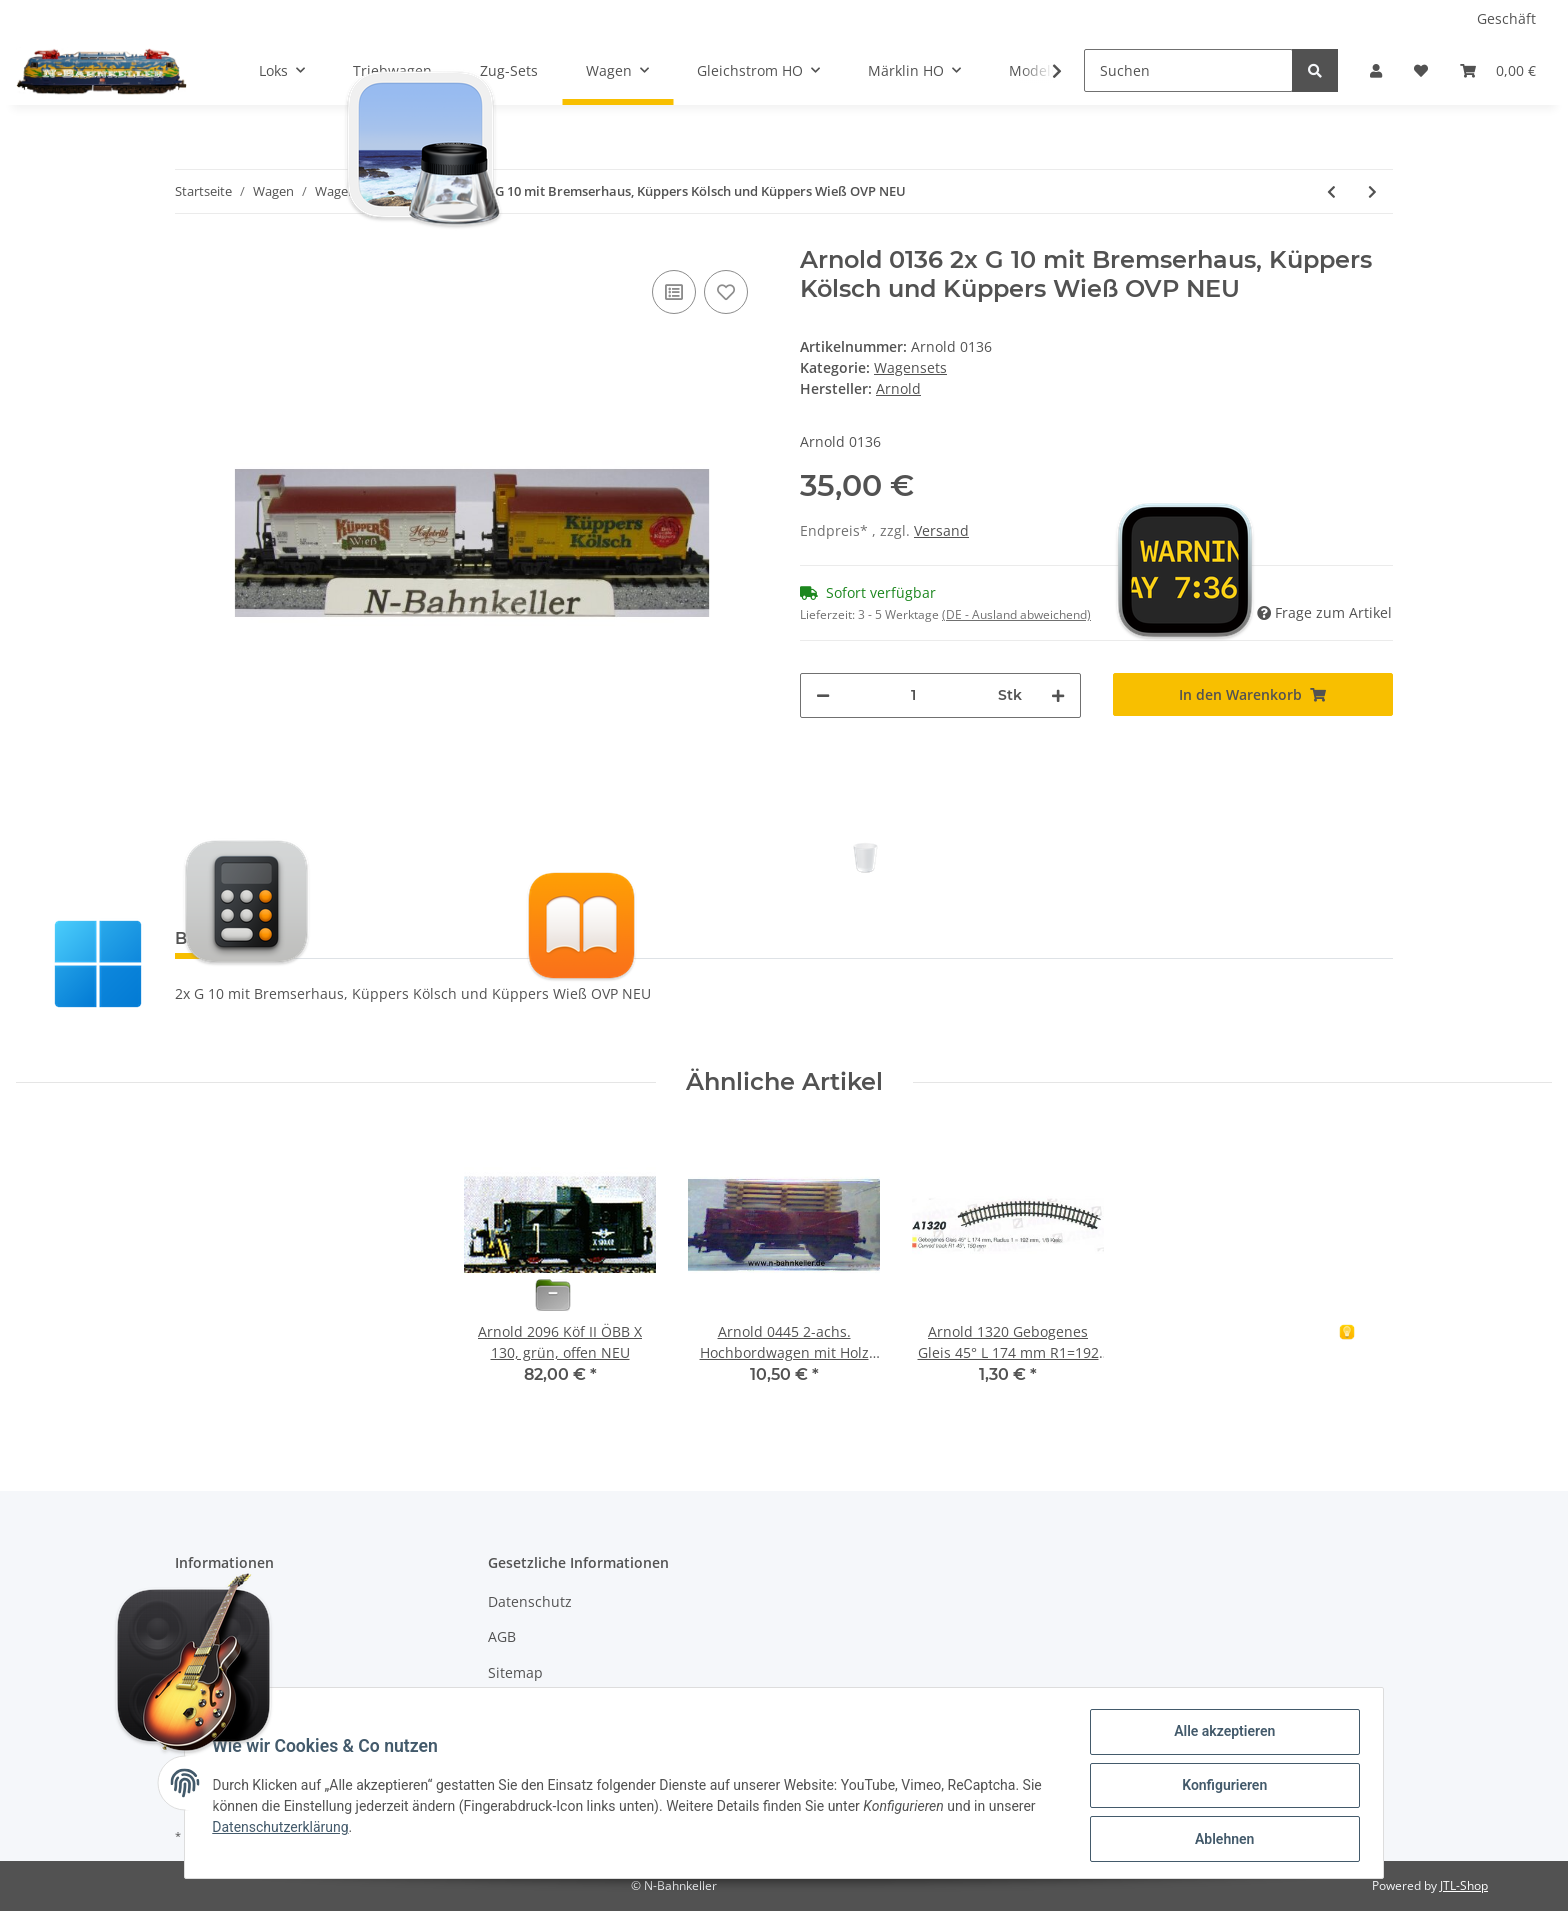 Image resolution: width=1568 pixels, height=1911 pixels. Describe the element at coordinates (193, 1665) in the screenshot. I see `open GarageBand to create or edit music` at that location.